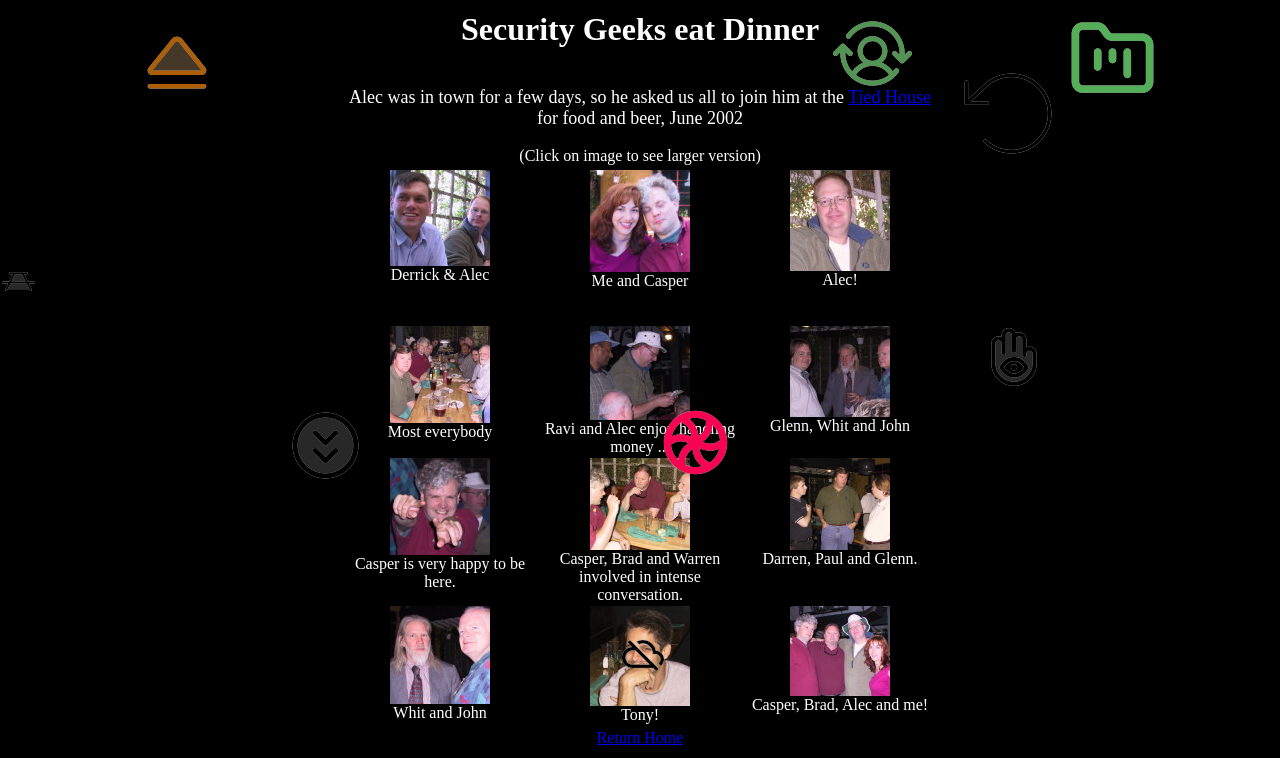 The height and width of the screenshot is (758, 1280). I want to click on open kanban board folder, so click(1112, 59).